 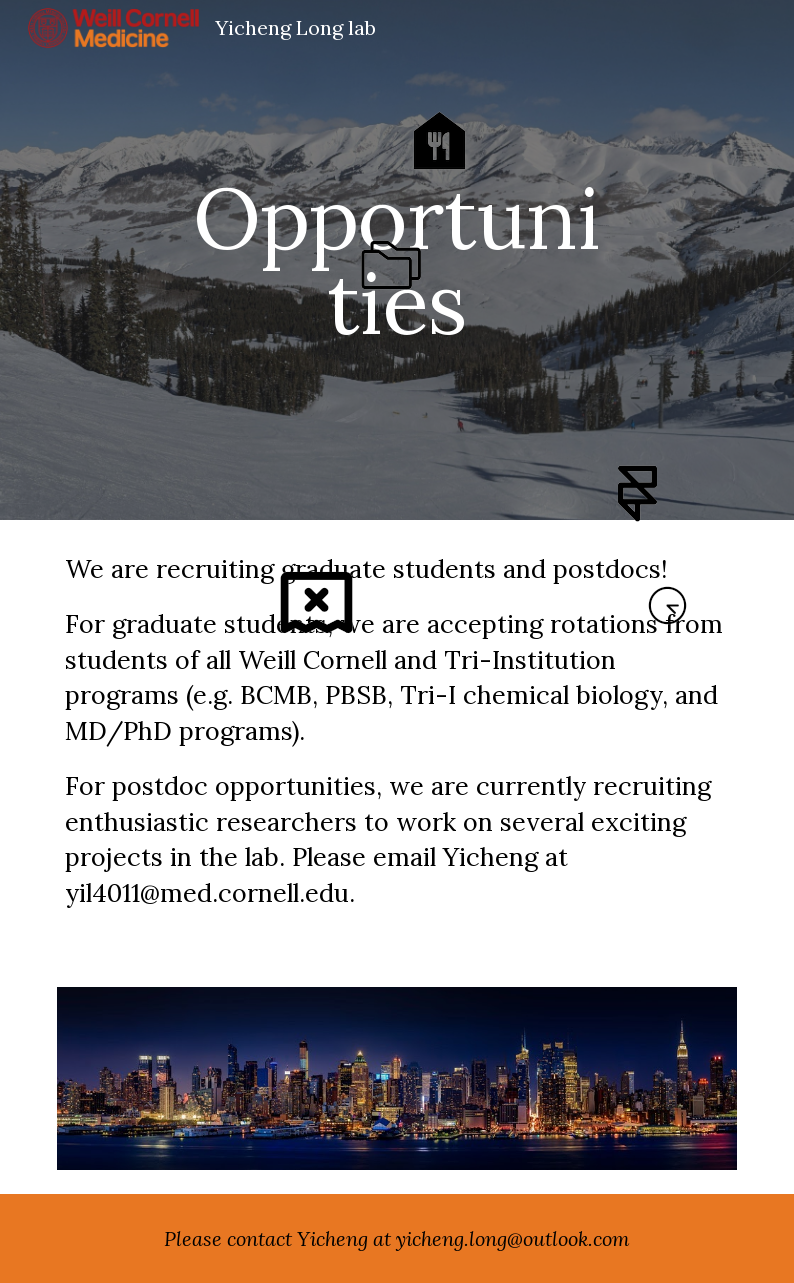 I want to click on find nearby food banks or food assistance locations, so click(x=439, y=140).